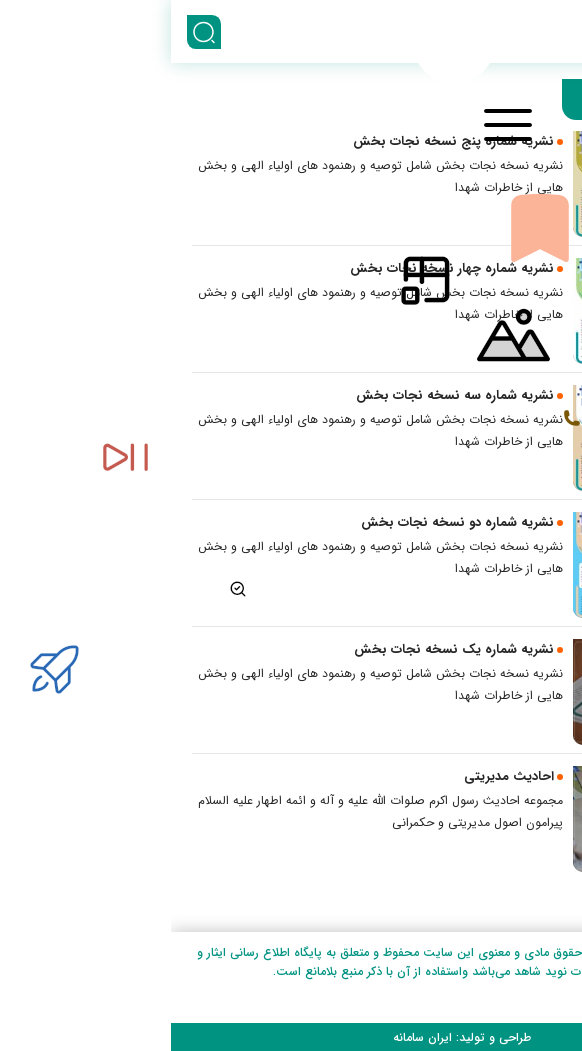  What do you see at coordinates (426, 279) in the screenshot?
I see `create a table alias or reference` at bounding box center [426, 279].